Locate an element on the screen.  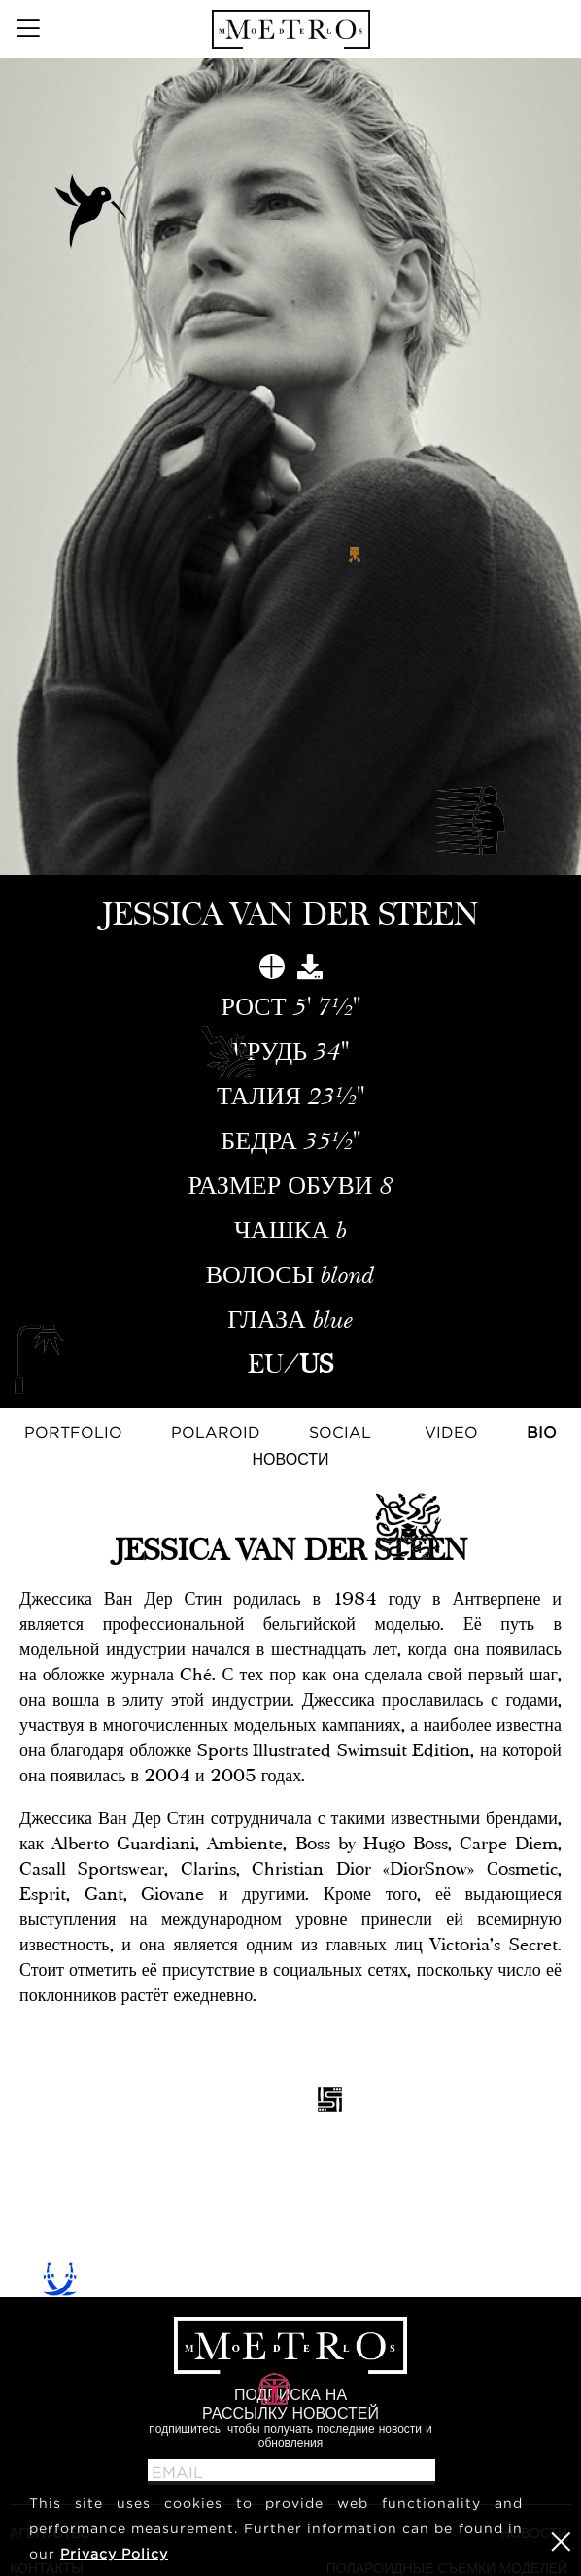
view body measurements or proportions is located at coordinates (274, 2389).